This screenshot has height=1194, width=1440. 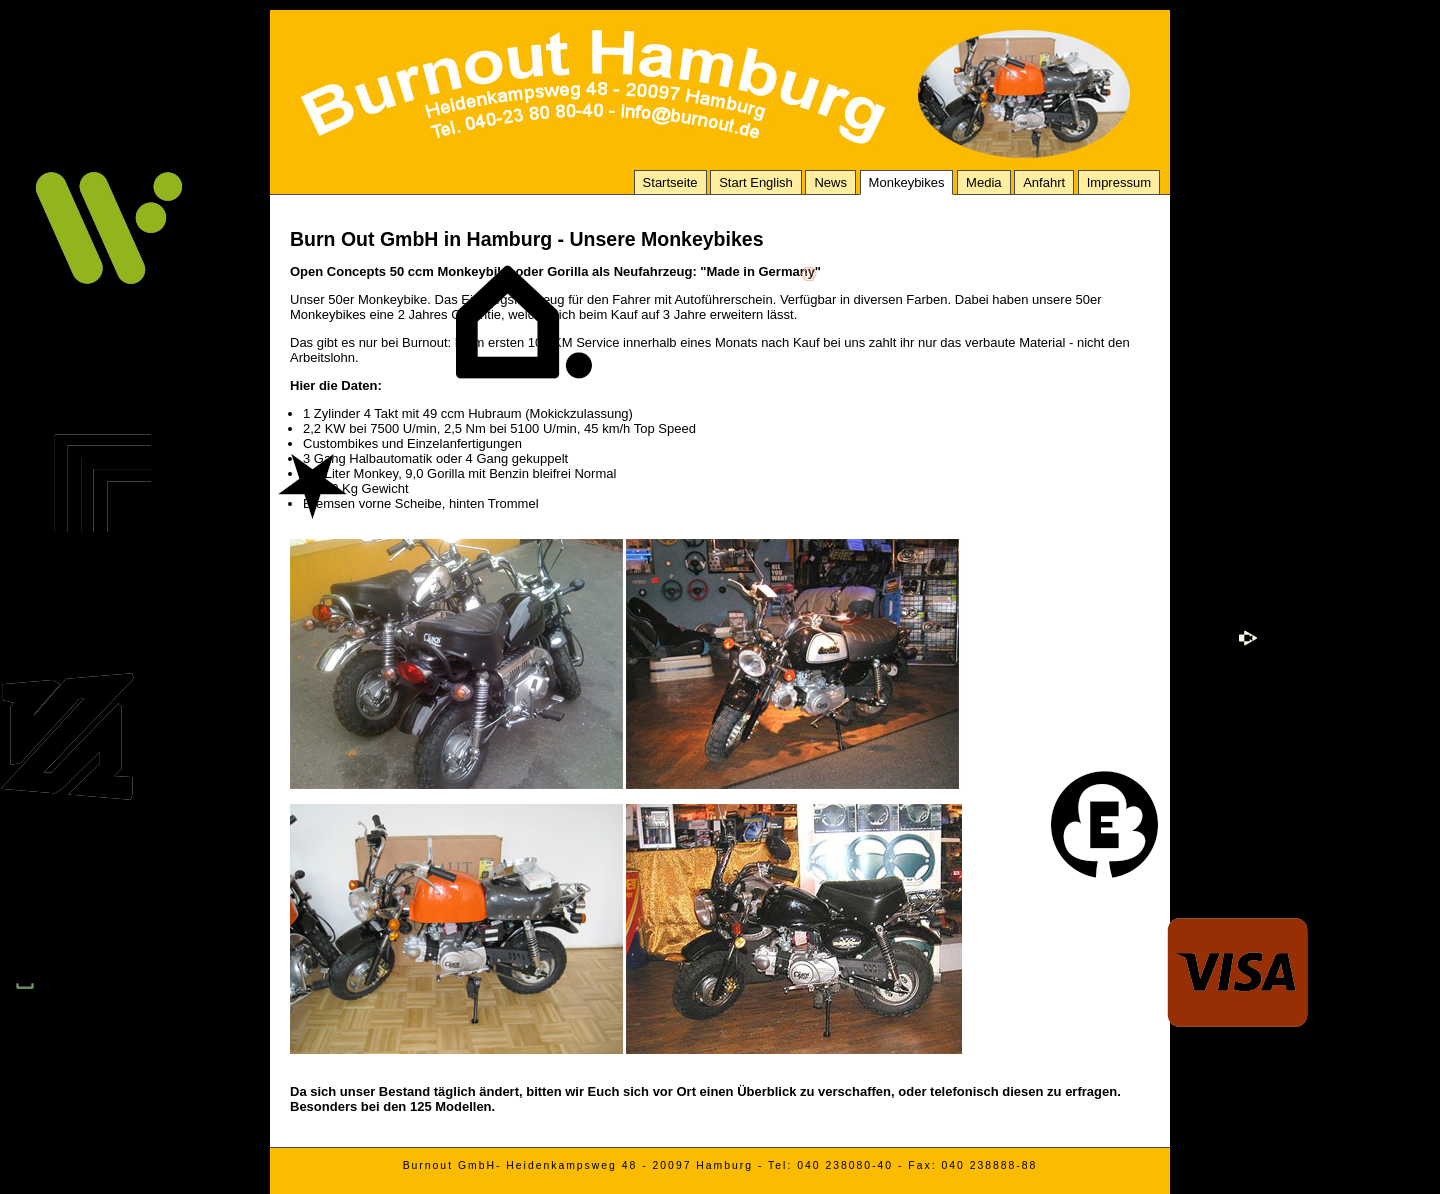 What do you see at coordinates (1248, 638) in the screenshot?
I see `open screencastify screen recording app` at bounding box center [1248, 638].